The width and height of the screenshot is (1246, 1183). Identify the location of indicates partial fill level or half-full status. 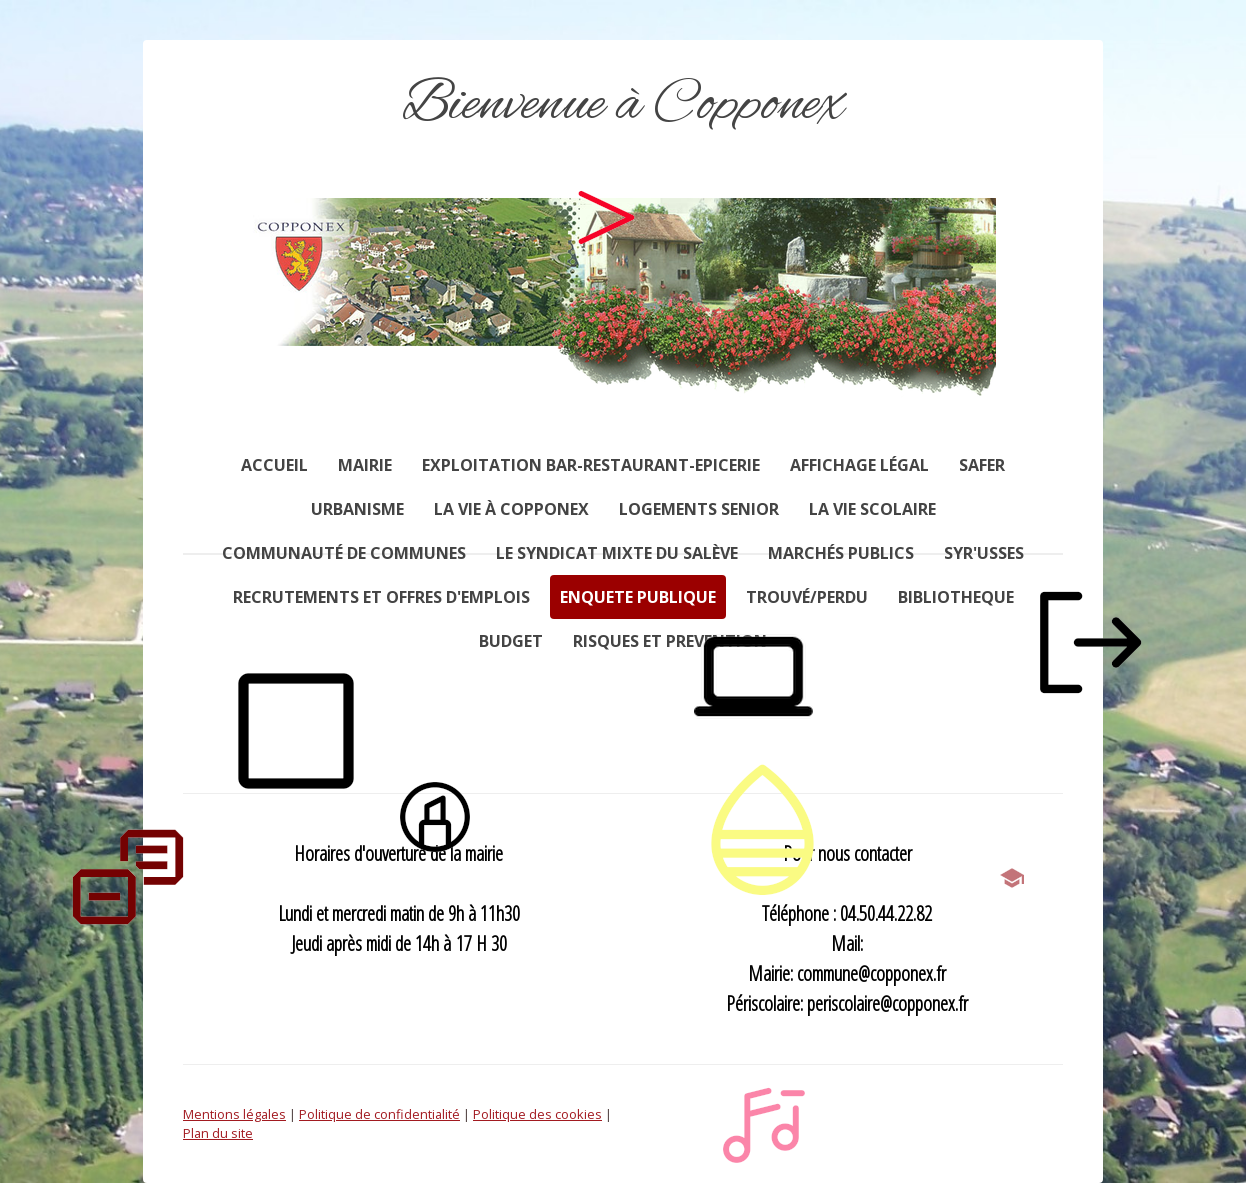
(762, 834).